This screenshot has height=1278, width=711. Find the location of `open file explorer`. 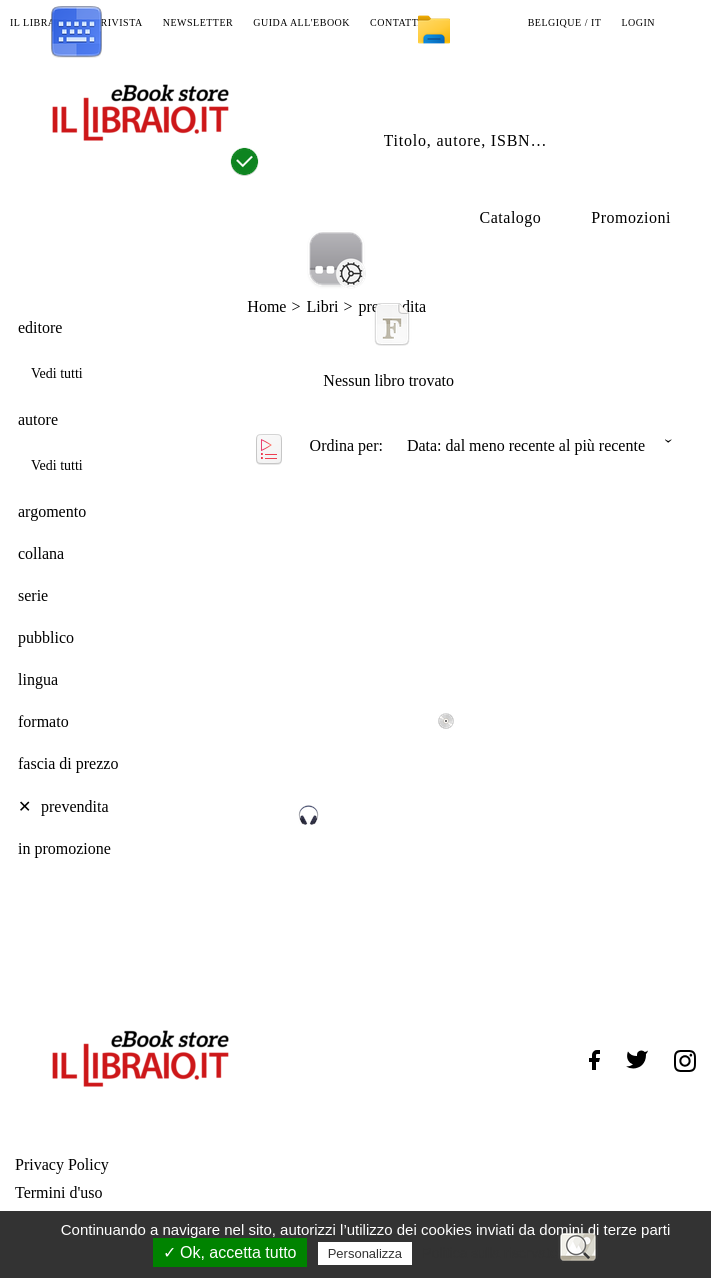

open file explorer is located at coordinates (434, 29).